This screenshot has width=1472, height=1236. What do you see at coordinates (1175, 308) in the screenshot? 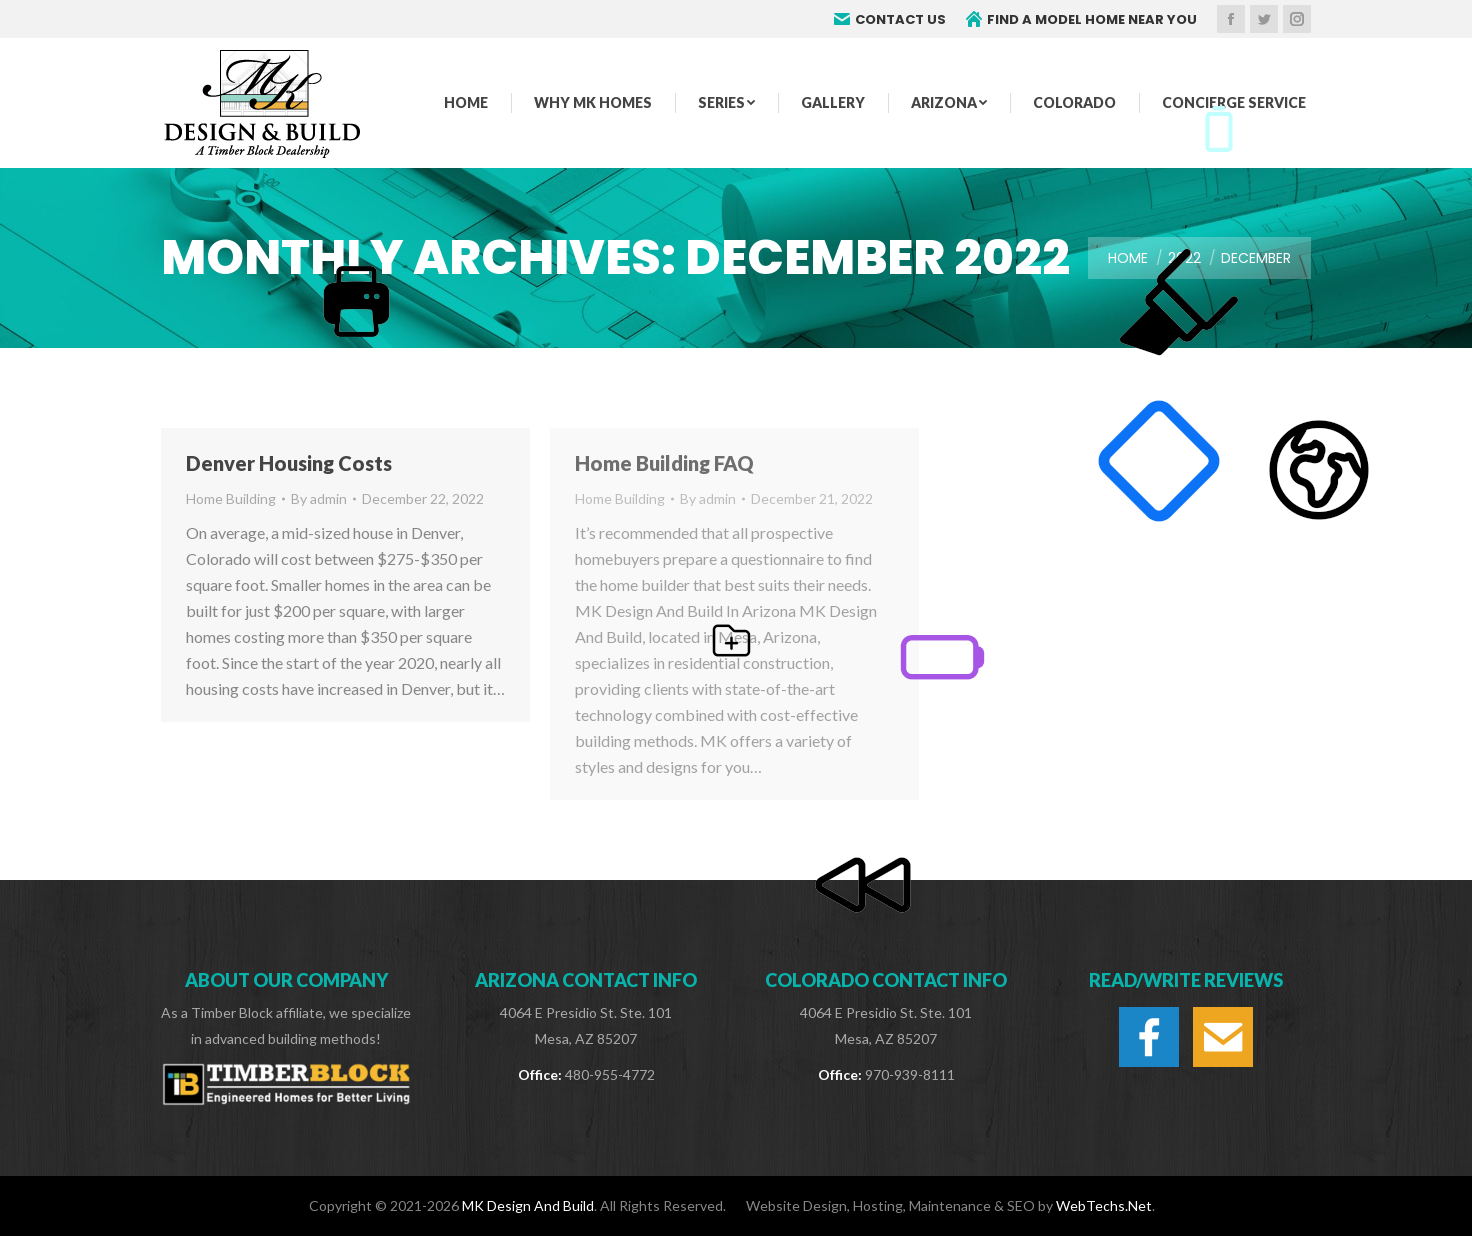
I see `highlight or mark selected text` at bounding box center [1175, 308].